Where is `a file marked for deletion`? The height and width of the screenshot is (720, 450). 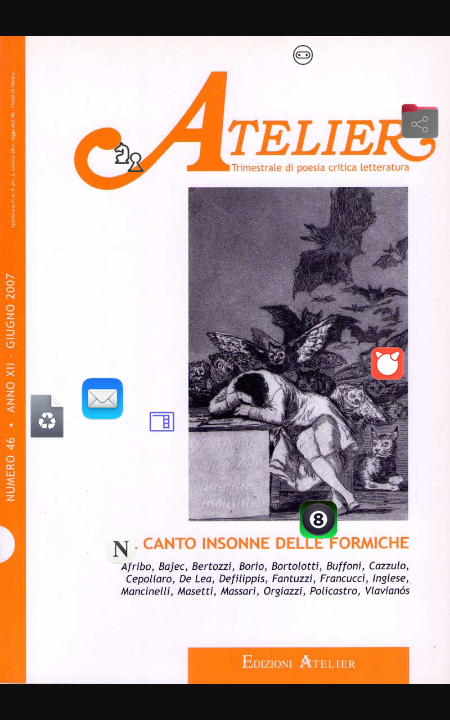
a file marked for deletion is located at coordinates (47, 417).